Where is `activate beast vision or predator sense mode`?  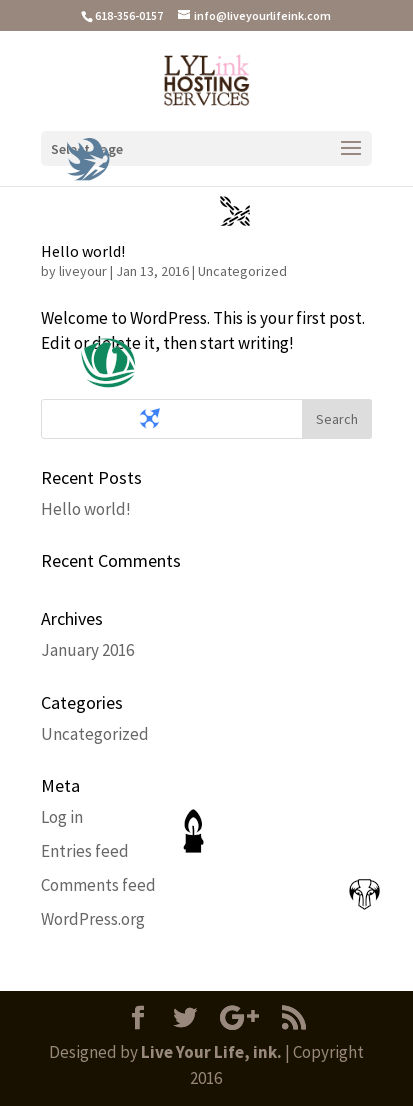
activate beast vision or predator sense mode is located at coordinates (108, 362).